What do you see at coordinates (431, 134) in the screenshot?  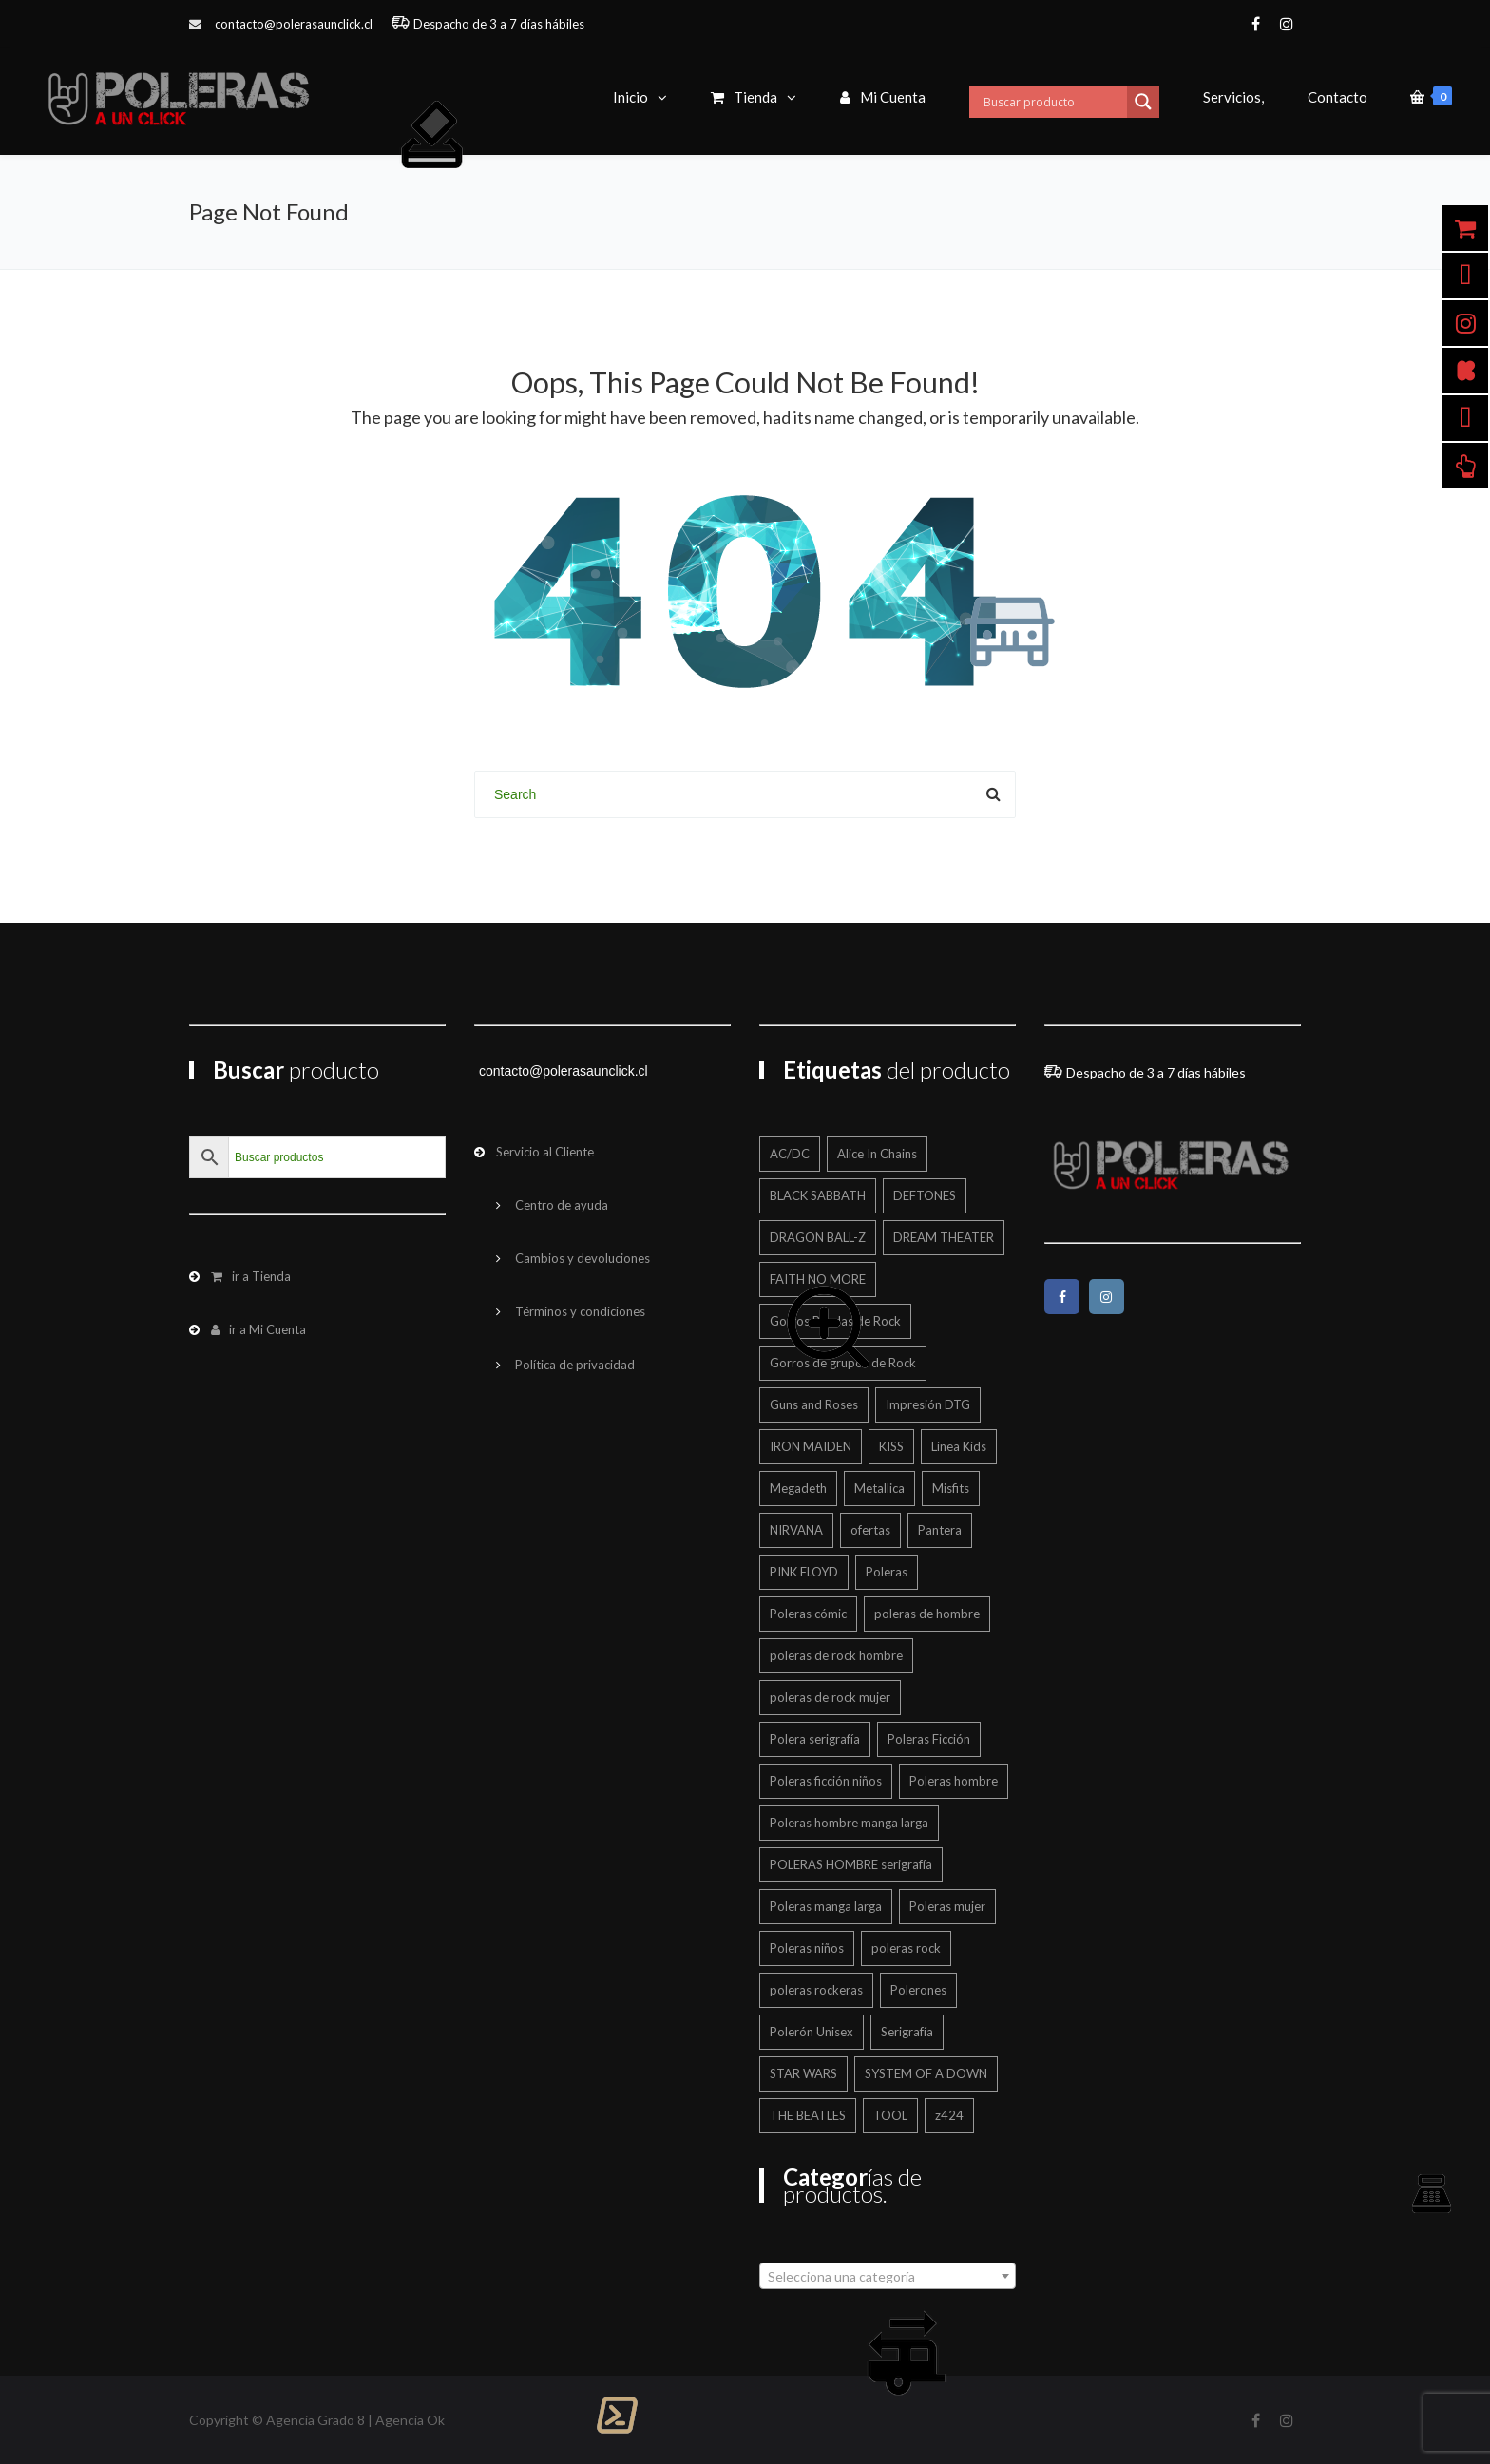 I see `cast your vote or submit a ballot` at bounding box center [431, 134].